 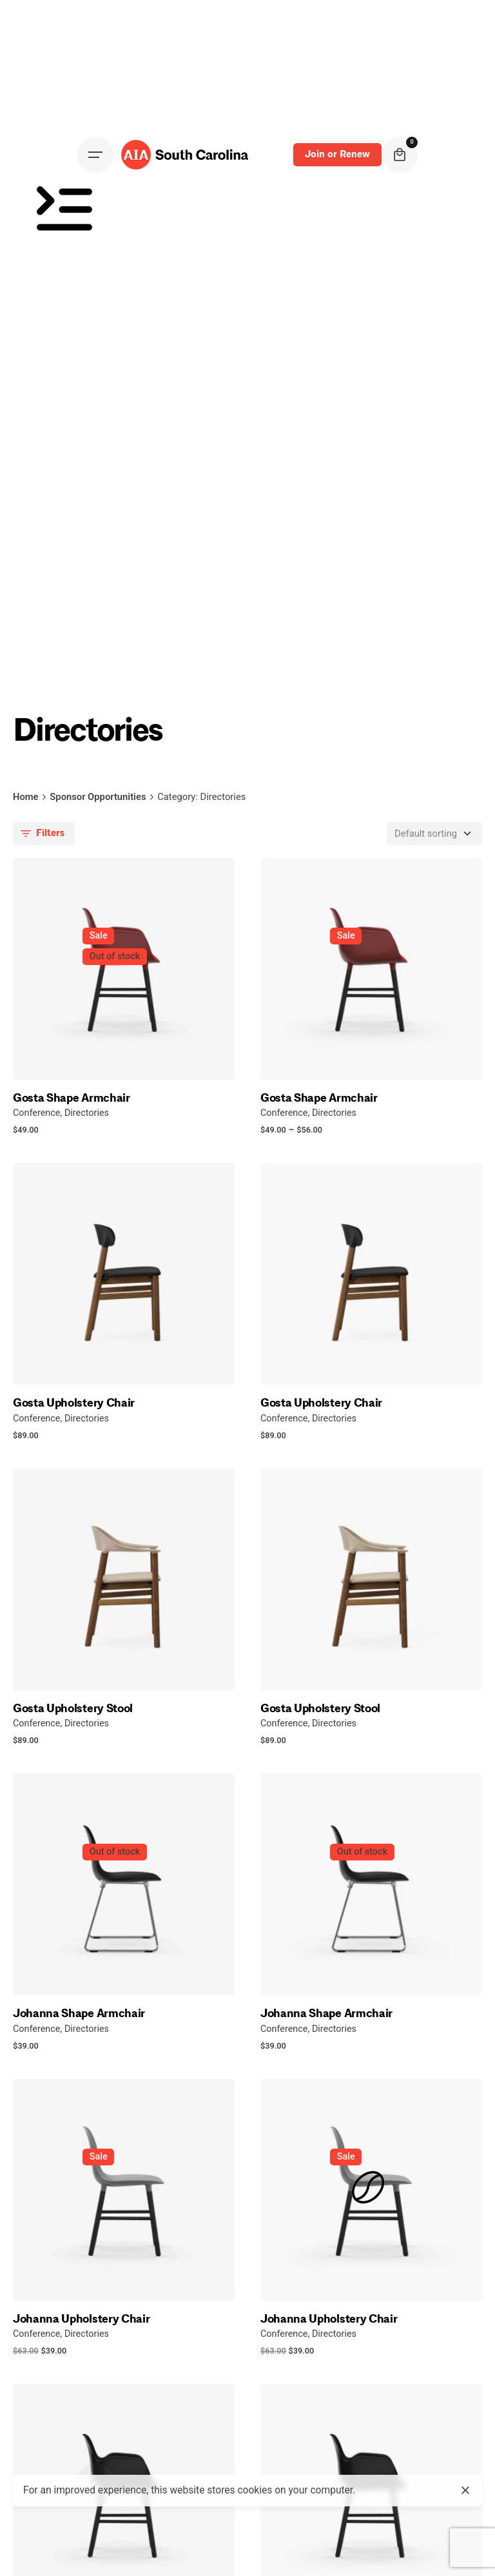 What do you see at coordinates (368, 2187) in the screenshot?
I see `browse coffee shops or cafés nearby` at bounding box center [368, 2187].